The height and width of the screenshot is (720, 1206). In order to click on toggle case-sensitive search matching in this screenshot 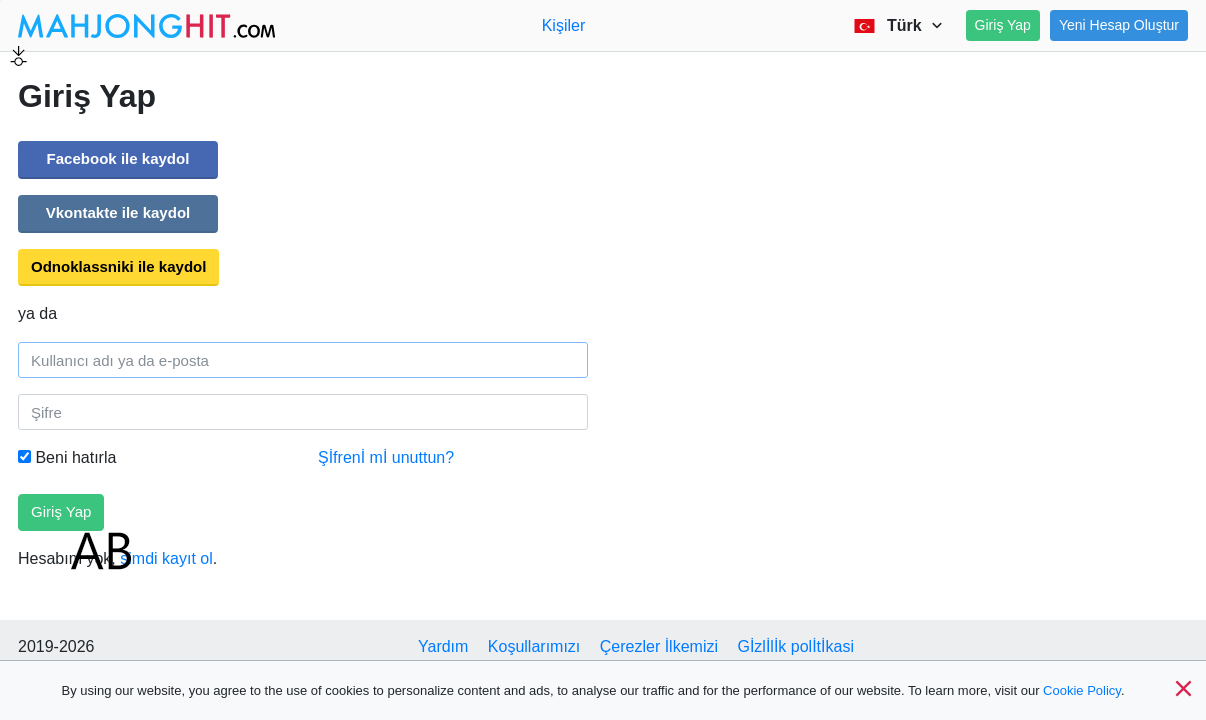, I will do `click(101, 555)`.